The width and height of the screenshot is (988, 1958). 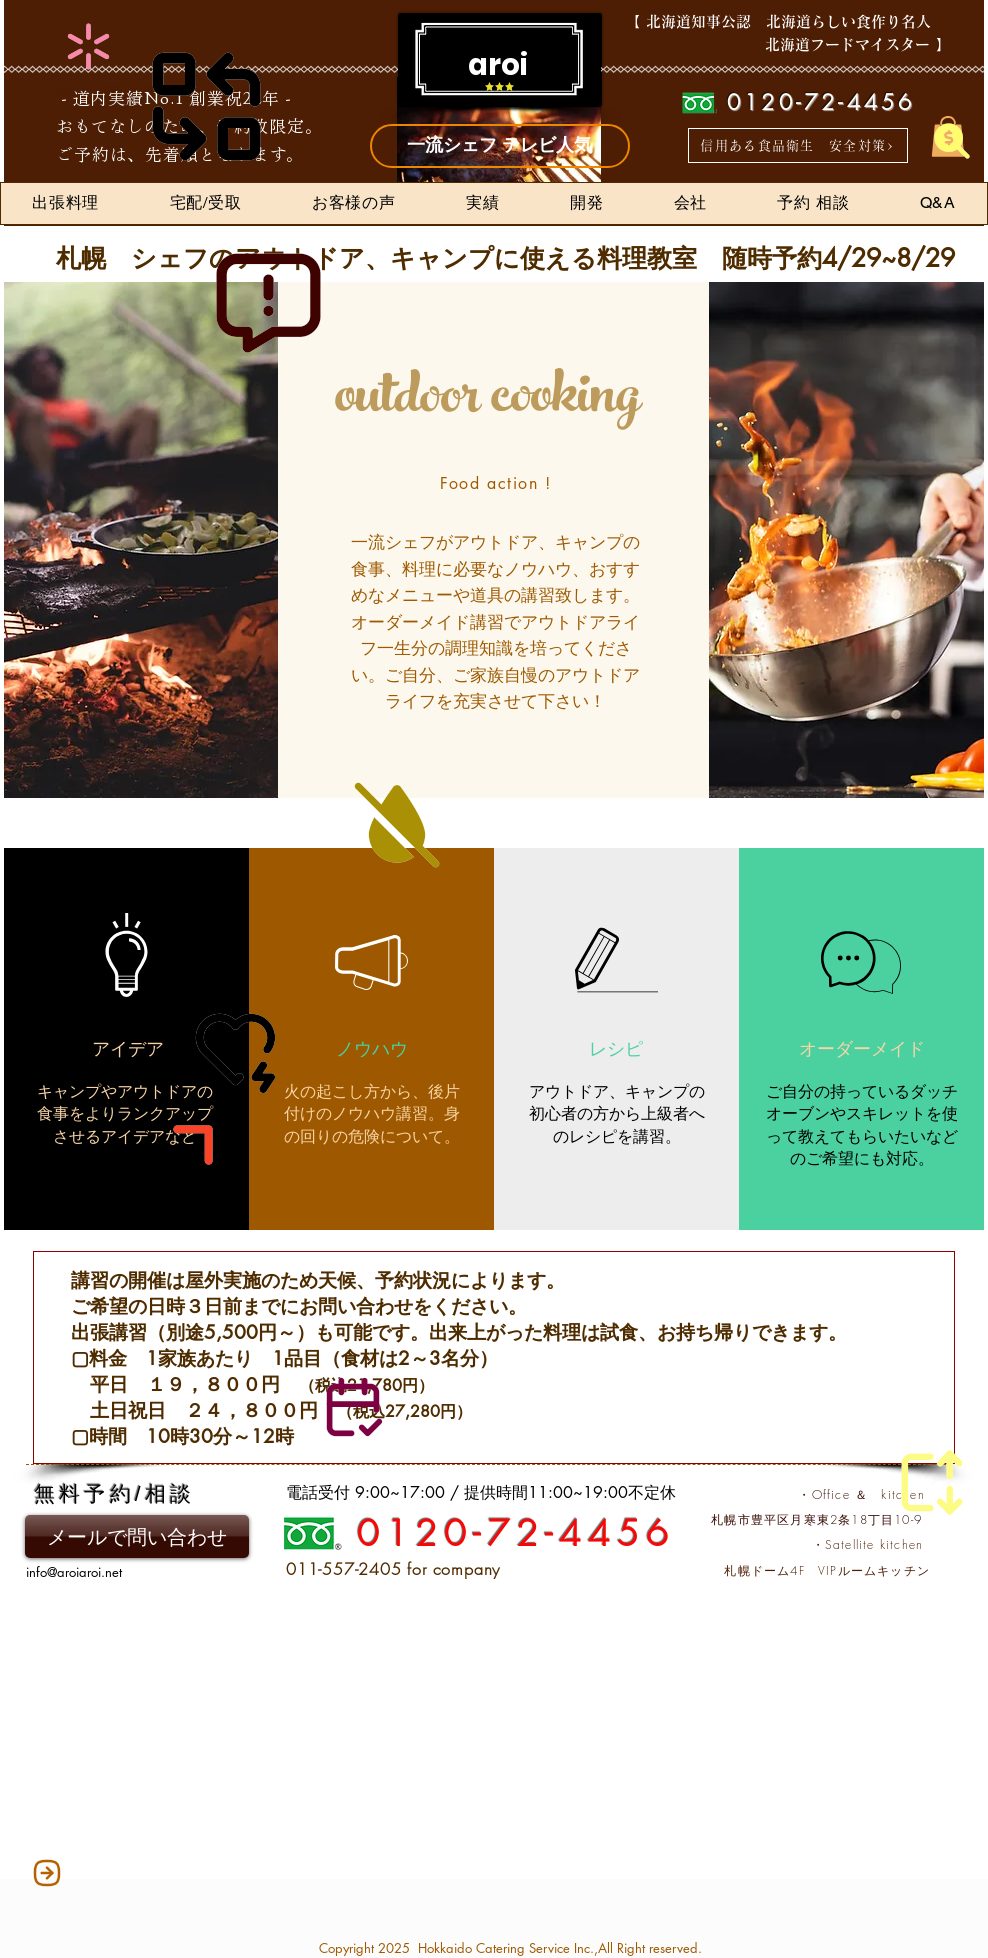 What do you see at coordinates (193, 1145) in the screenshot?
I see `navigate to external link` at bounding box center [193, 1145].